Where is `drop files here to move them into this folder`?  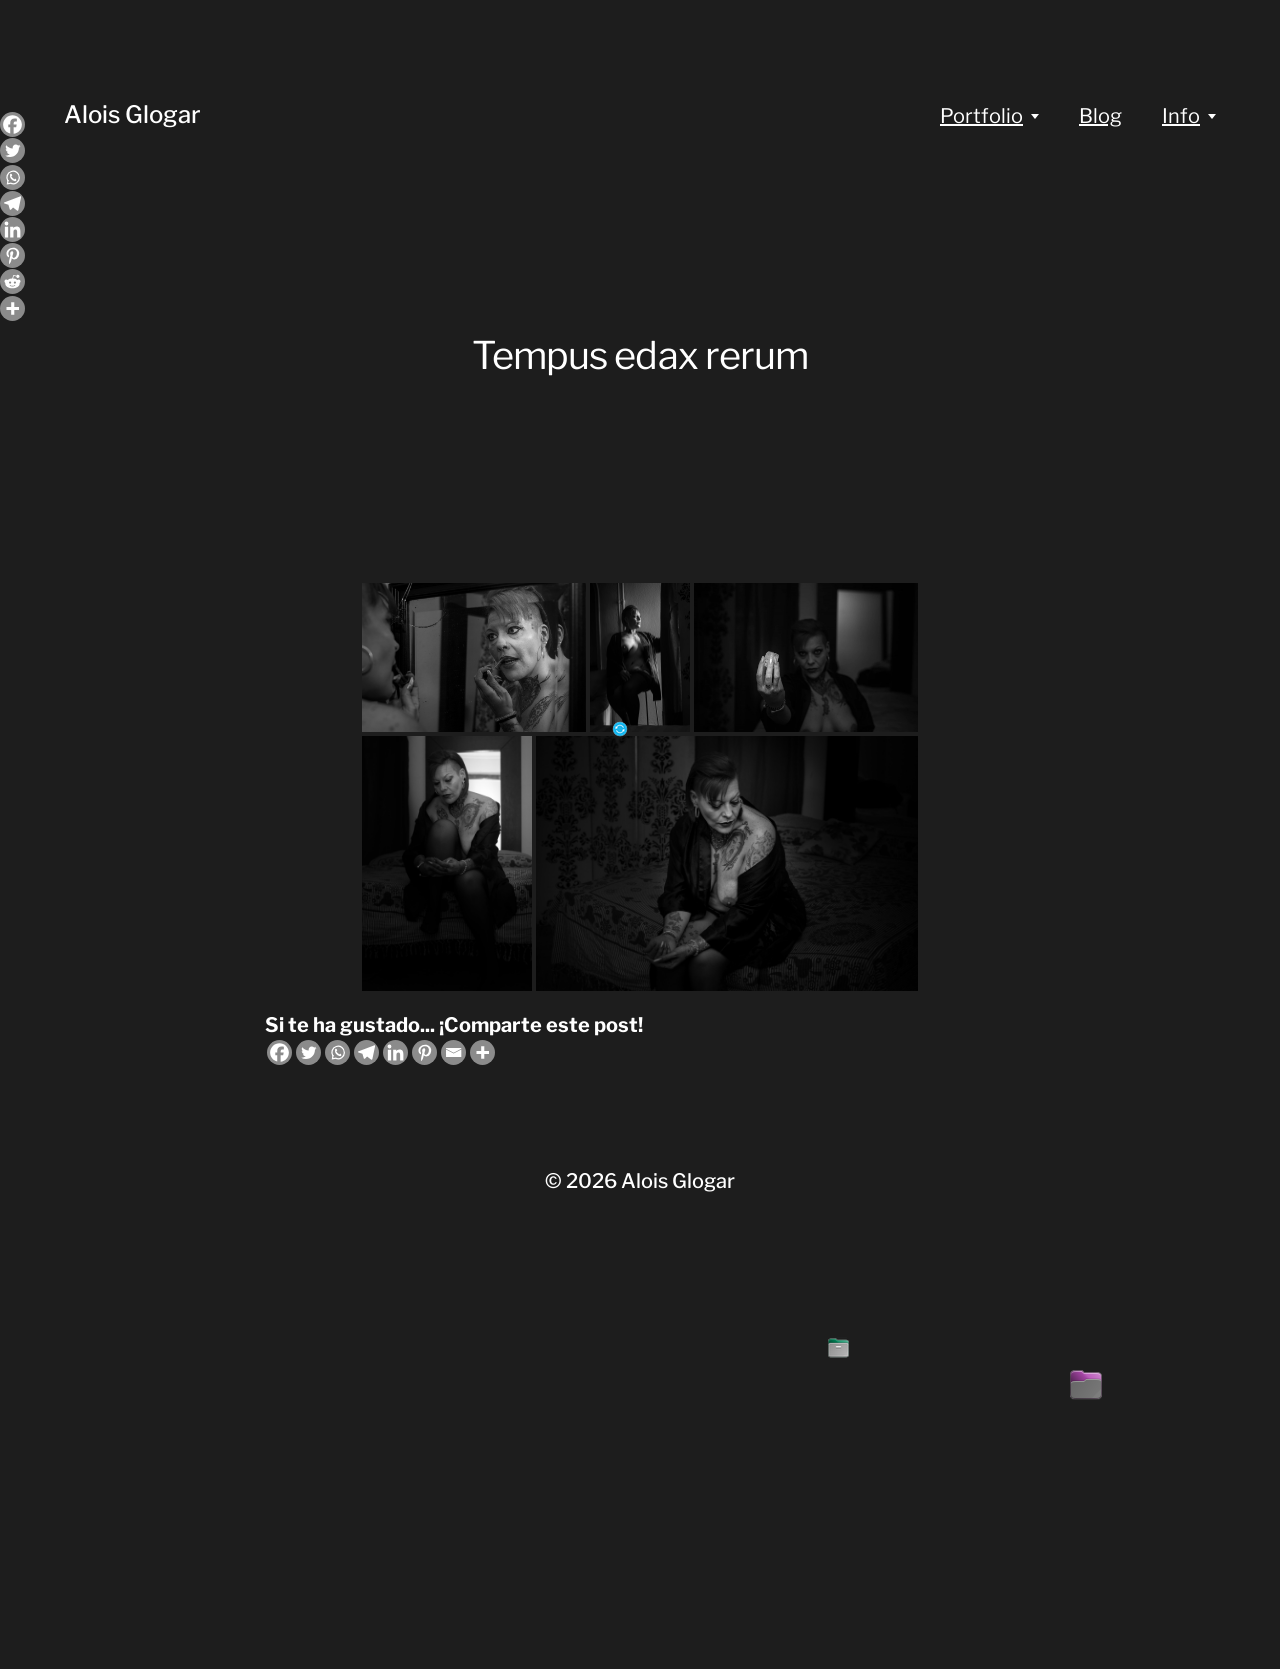 drop files here to move them into this folder is located at coordinates (1086, 1384).